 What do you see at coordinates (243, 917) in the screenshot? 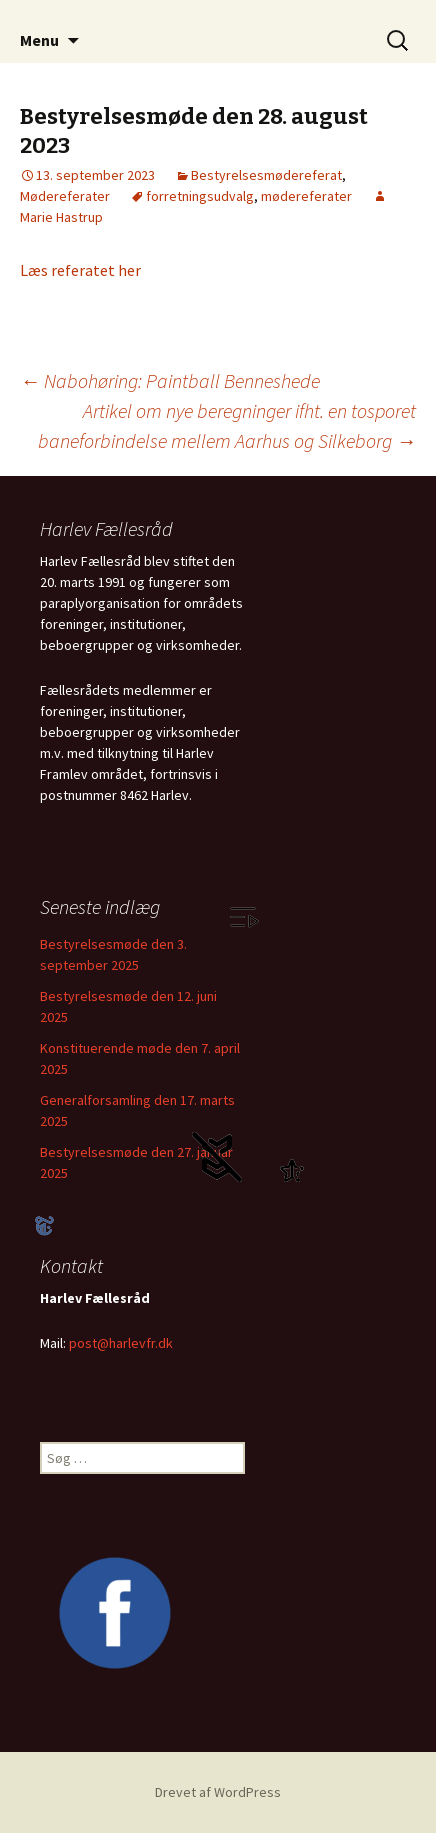
I see `view media queue or playlist` at bounding box center [243, 917].